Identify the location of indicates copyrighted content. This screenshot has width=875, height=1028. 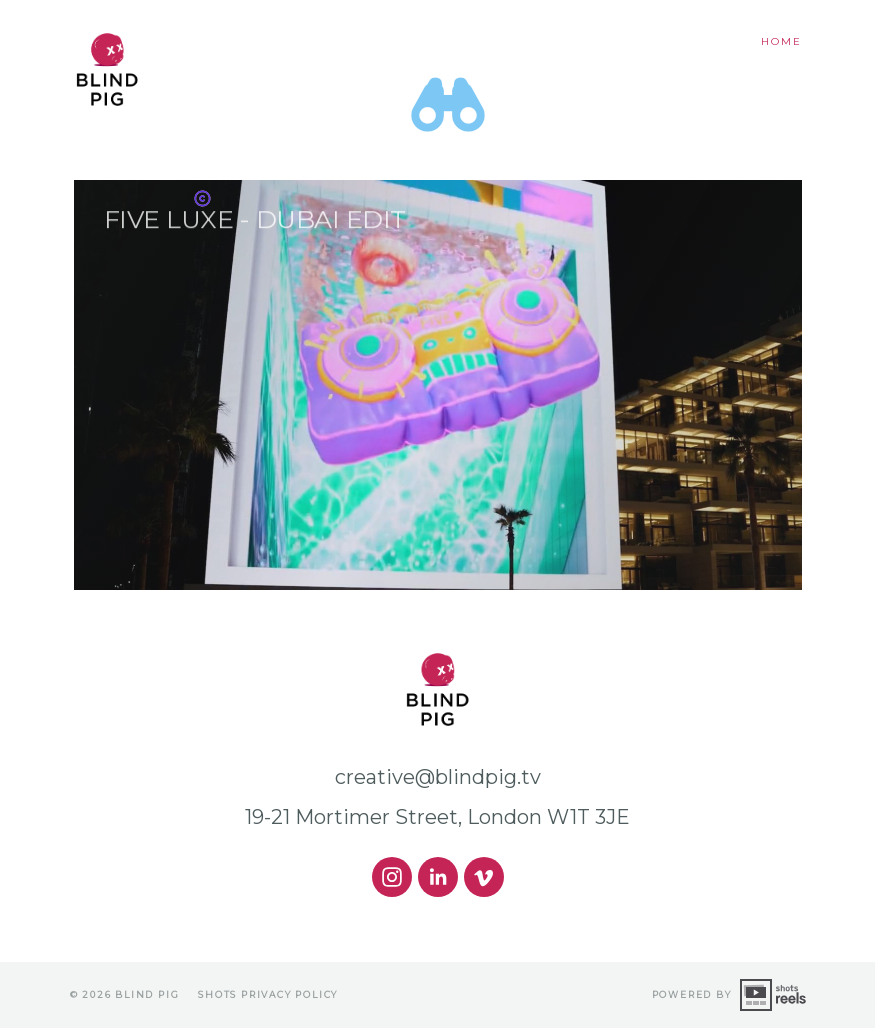
(202, 198).